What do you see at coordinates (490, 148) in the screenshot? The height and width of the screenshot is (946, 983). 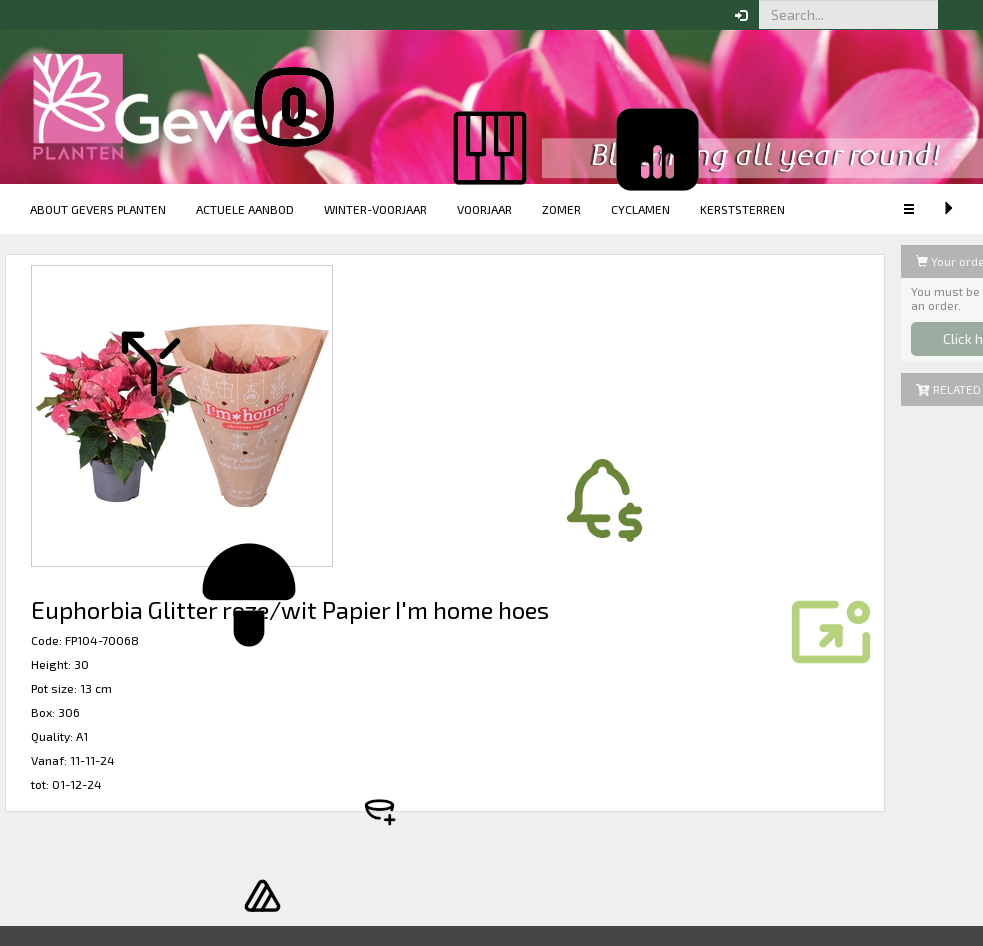 I see `open music or piano app` at bounding box center [490, 148].